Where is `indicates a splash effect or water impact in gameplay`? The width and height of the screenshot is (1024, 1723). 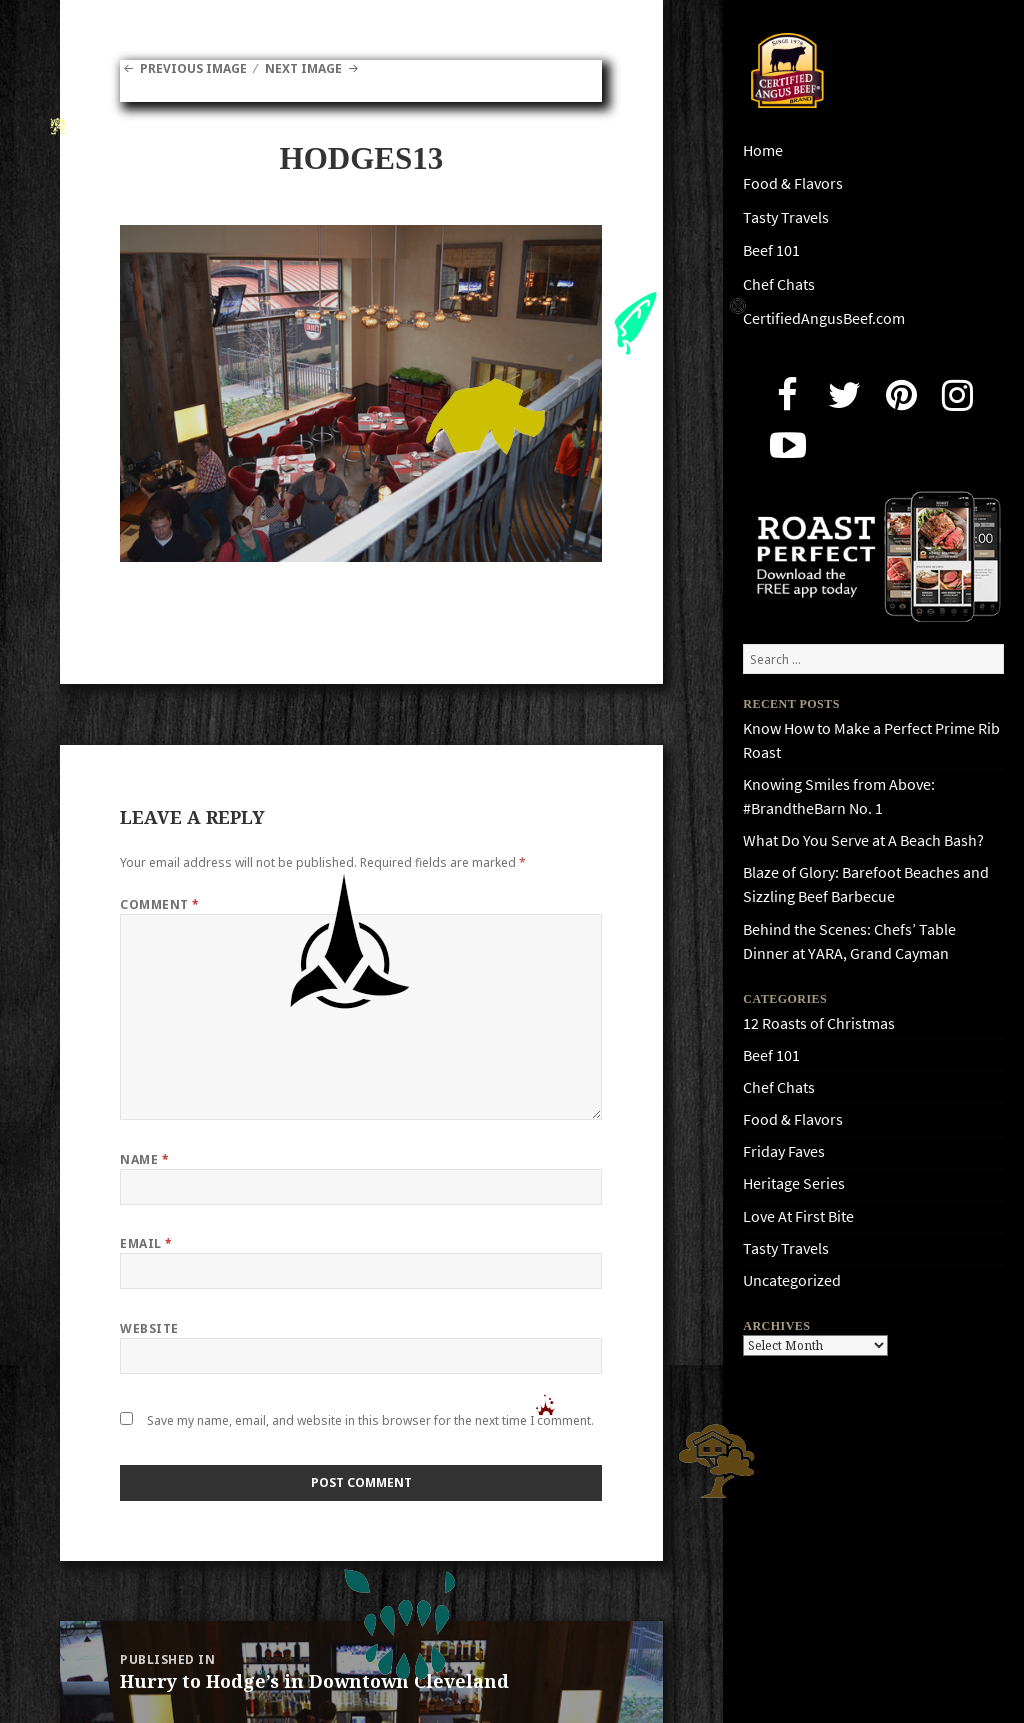 indicates a splash effect or water impact in gameplay is located at coordinates (546, 1405).